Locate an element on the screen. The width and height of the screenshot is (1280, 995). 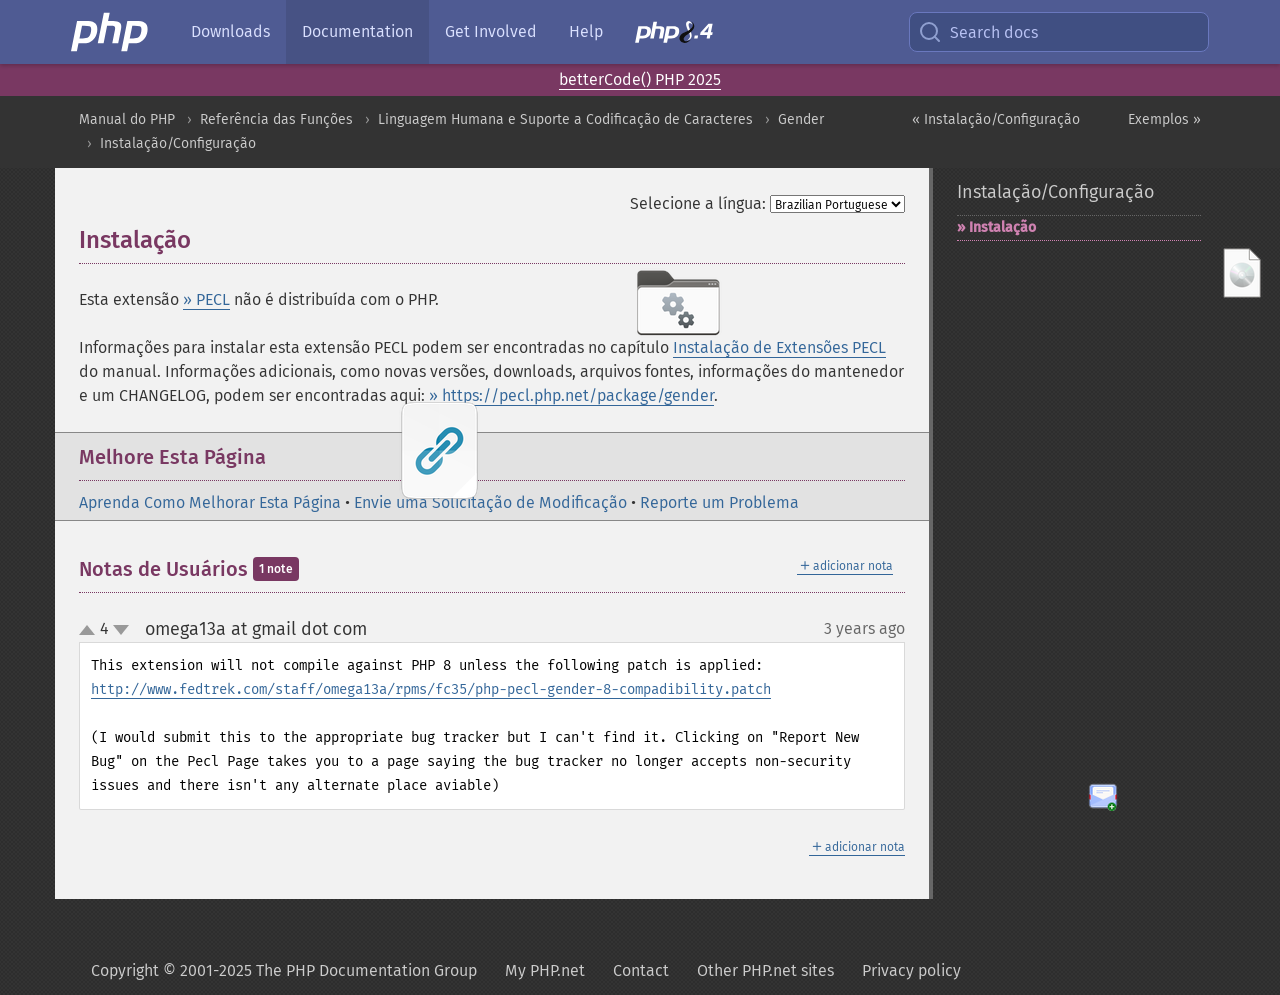
open a disc image file is located at coordinates (1242, 273).